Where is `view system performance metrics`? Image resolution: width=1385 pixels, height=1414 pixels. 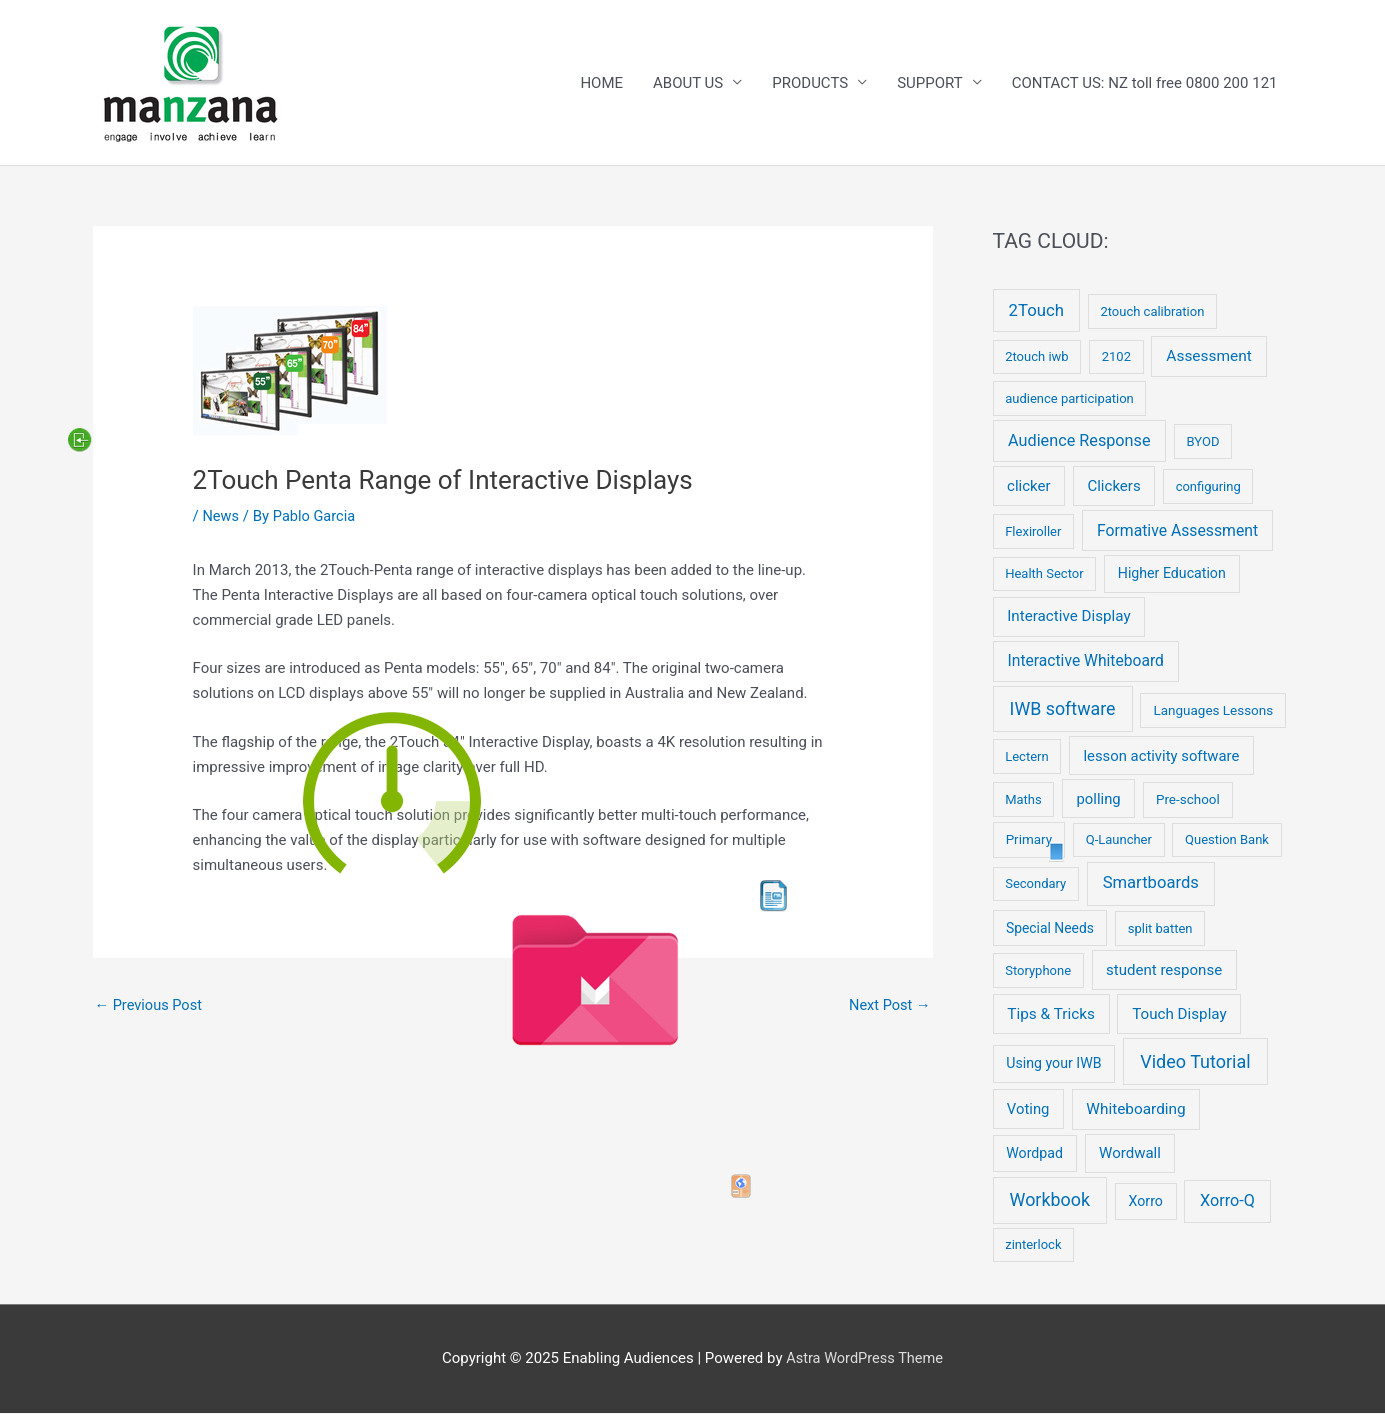 view system performance metrics is located at coordinates (392, 790).